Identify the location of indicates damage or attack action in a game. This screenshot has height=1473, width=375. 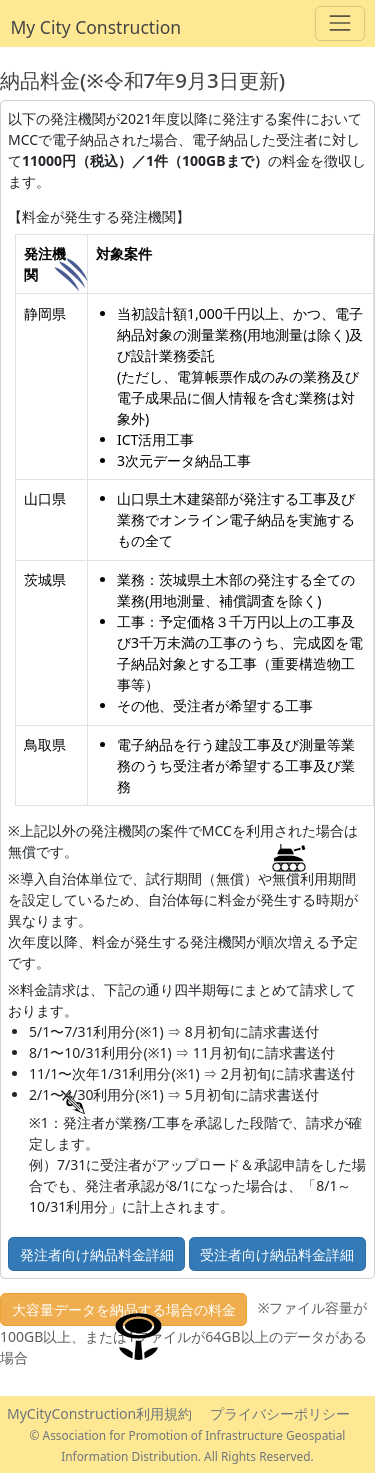
(71, 275).